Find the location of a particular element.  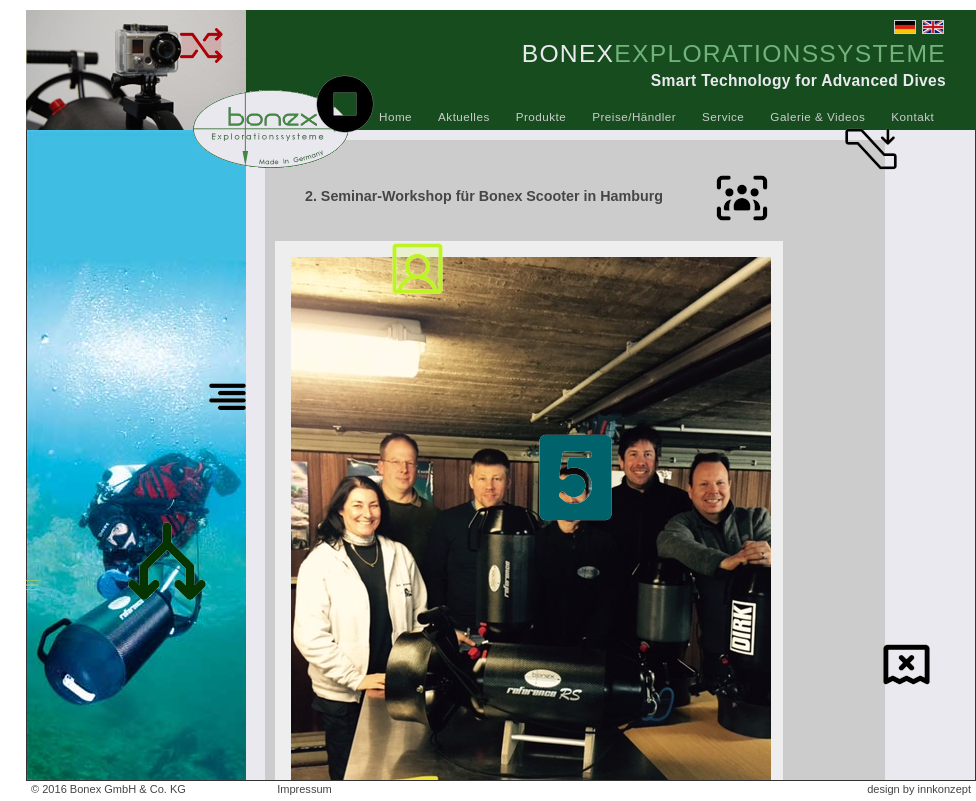

split content into multiple paths is located at coordinates (167, 564).